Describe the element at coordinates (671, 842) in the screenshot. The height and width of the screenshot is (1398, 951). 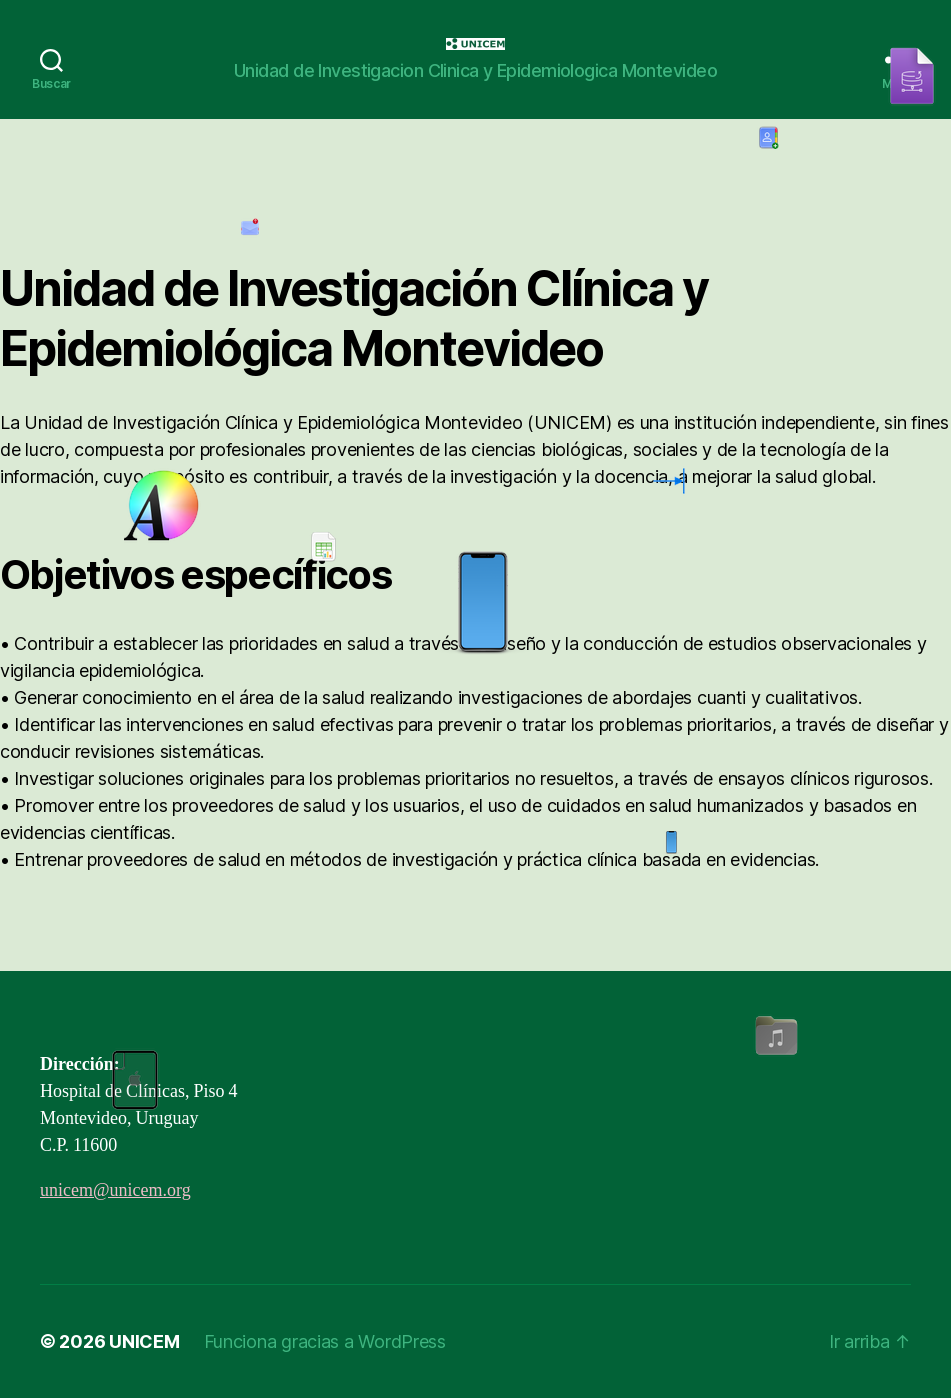
I see `iPhone 12 device icon` at that location.